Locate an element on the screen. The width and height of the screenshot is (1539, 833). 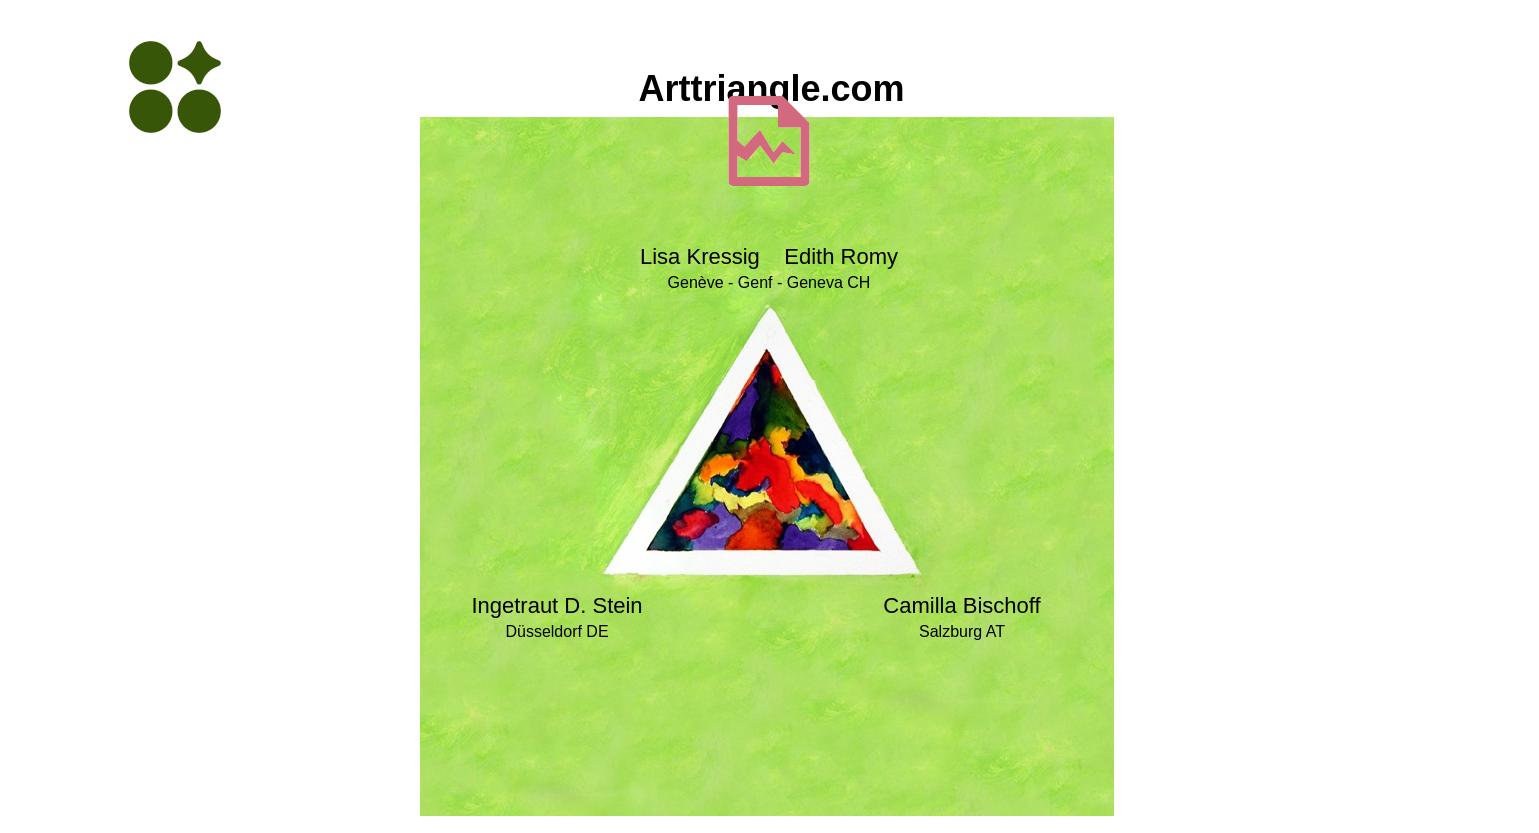
access AI-powered applications is located at coordinates (175, 87).